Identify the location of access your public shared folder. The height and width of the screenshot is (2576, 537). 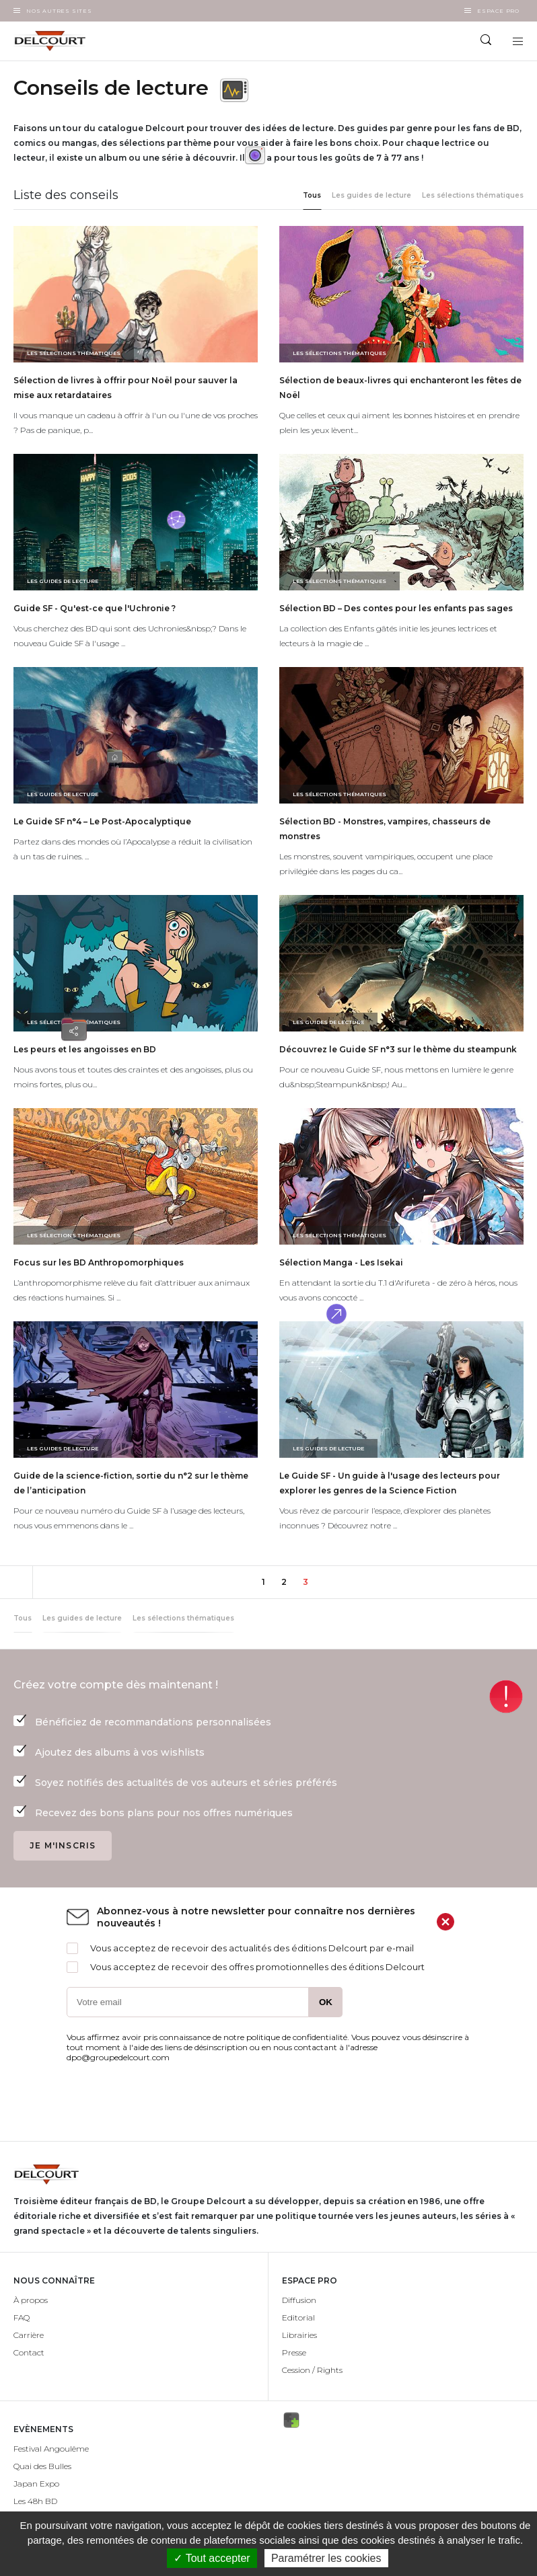
(74, 1029).